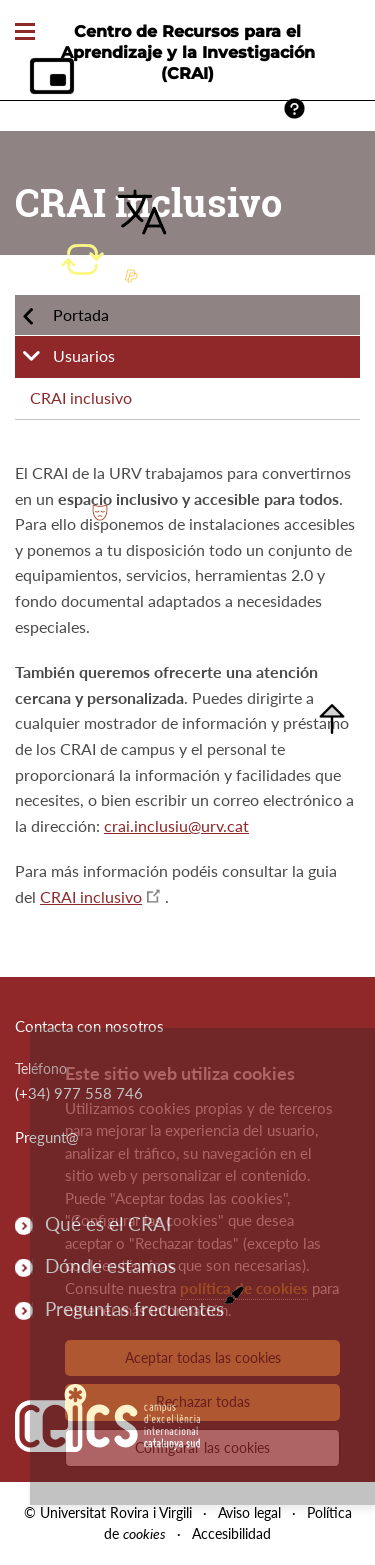  What do you see at coordinates (52, 76) in the screenshot?
I see `enable picture-in-picture mode` at bounding box center [52, 76].